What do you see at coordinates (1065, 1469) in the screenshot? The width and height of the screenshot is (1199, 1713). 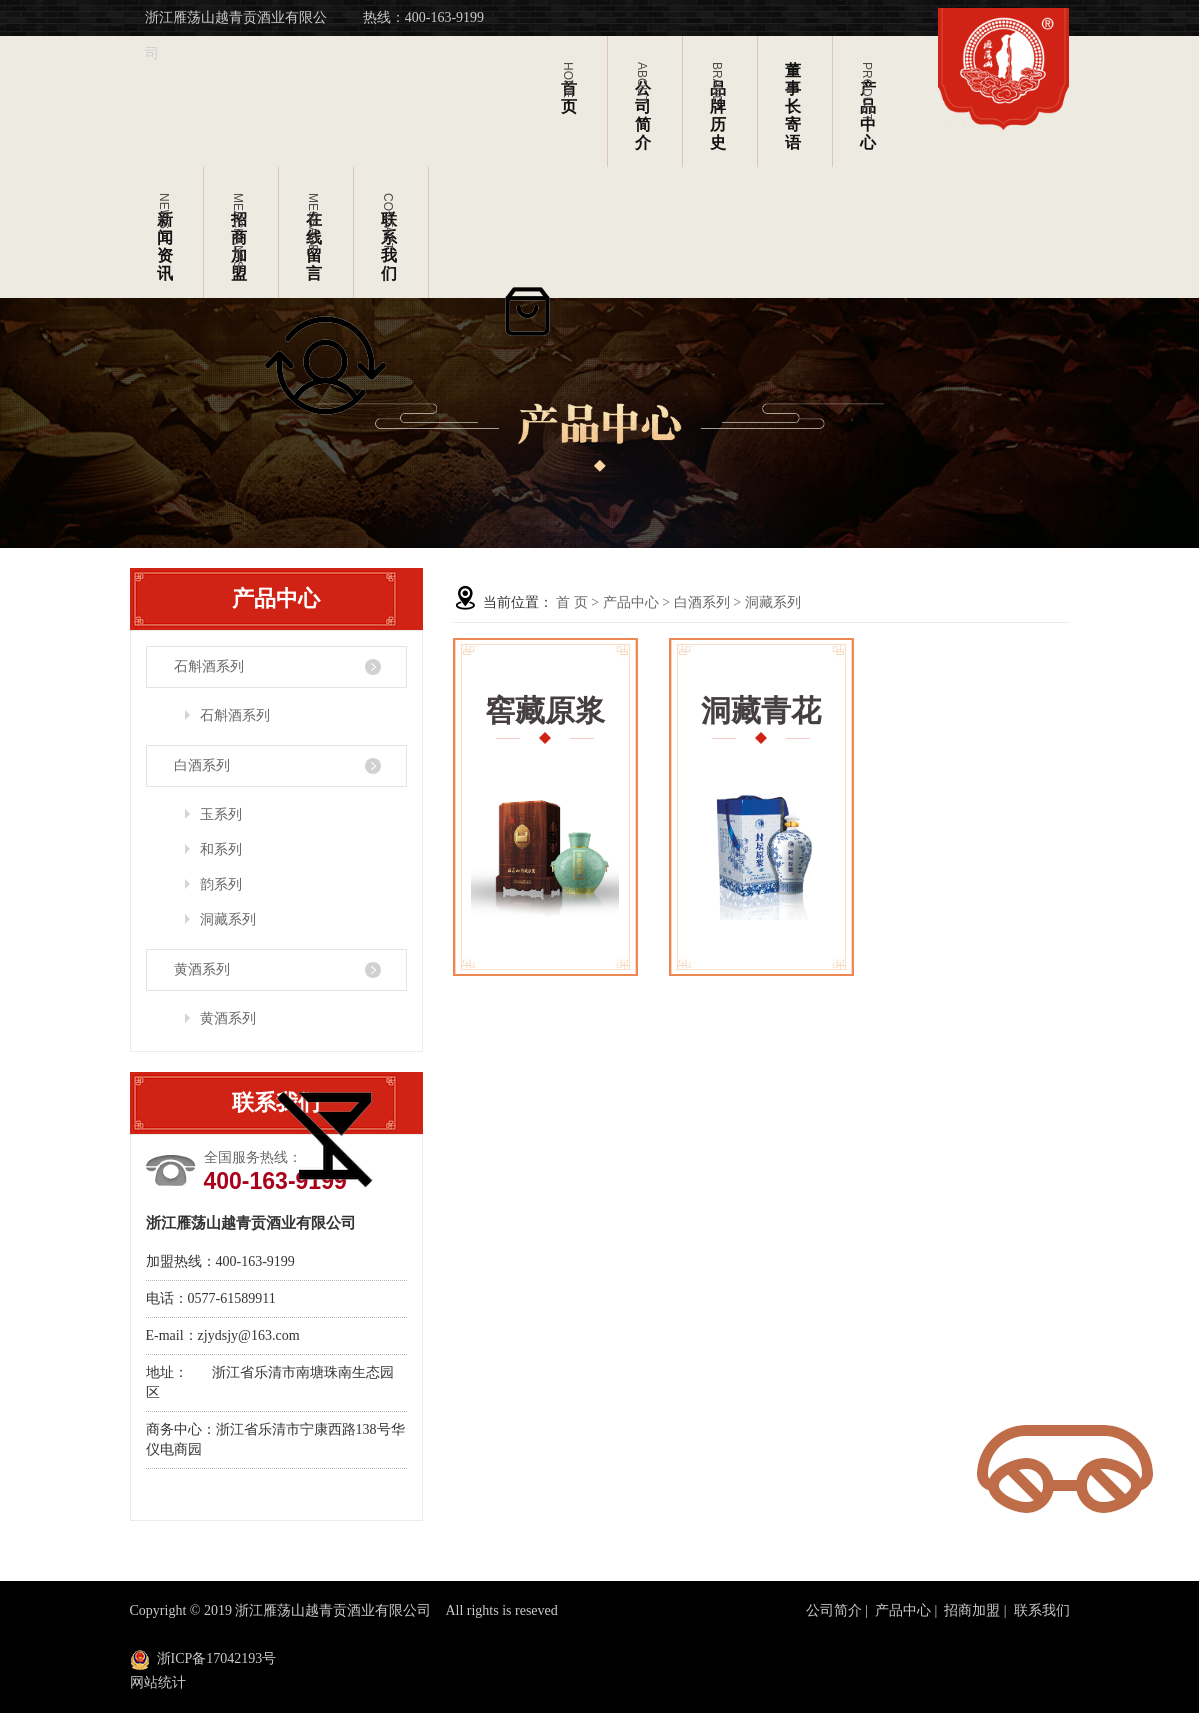 I see `access swimming or diving activity settings` at bounding box center [1065, 1469].